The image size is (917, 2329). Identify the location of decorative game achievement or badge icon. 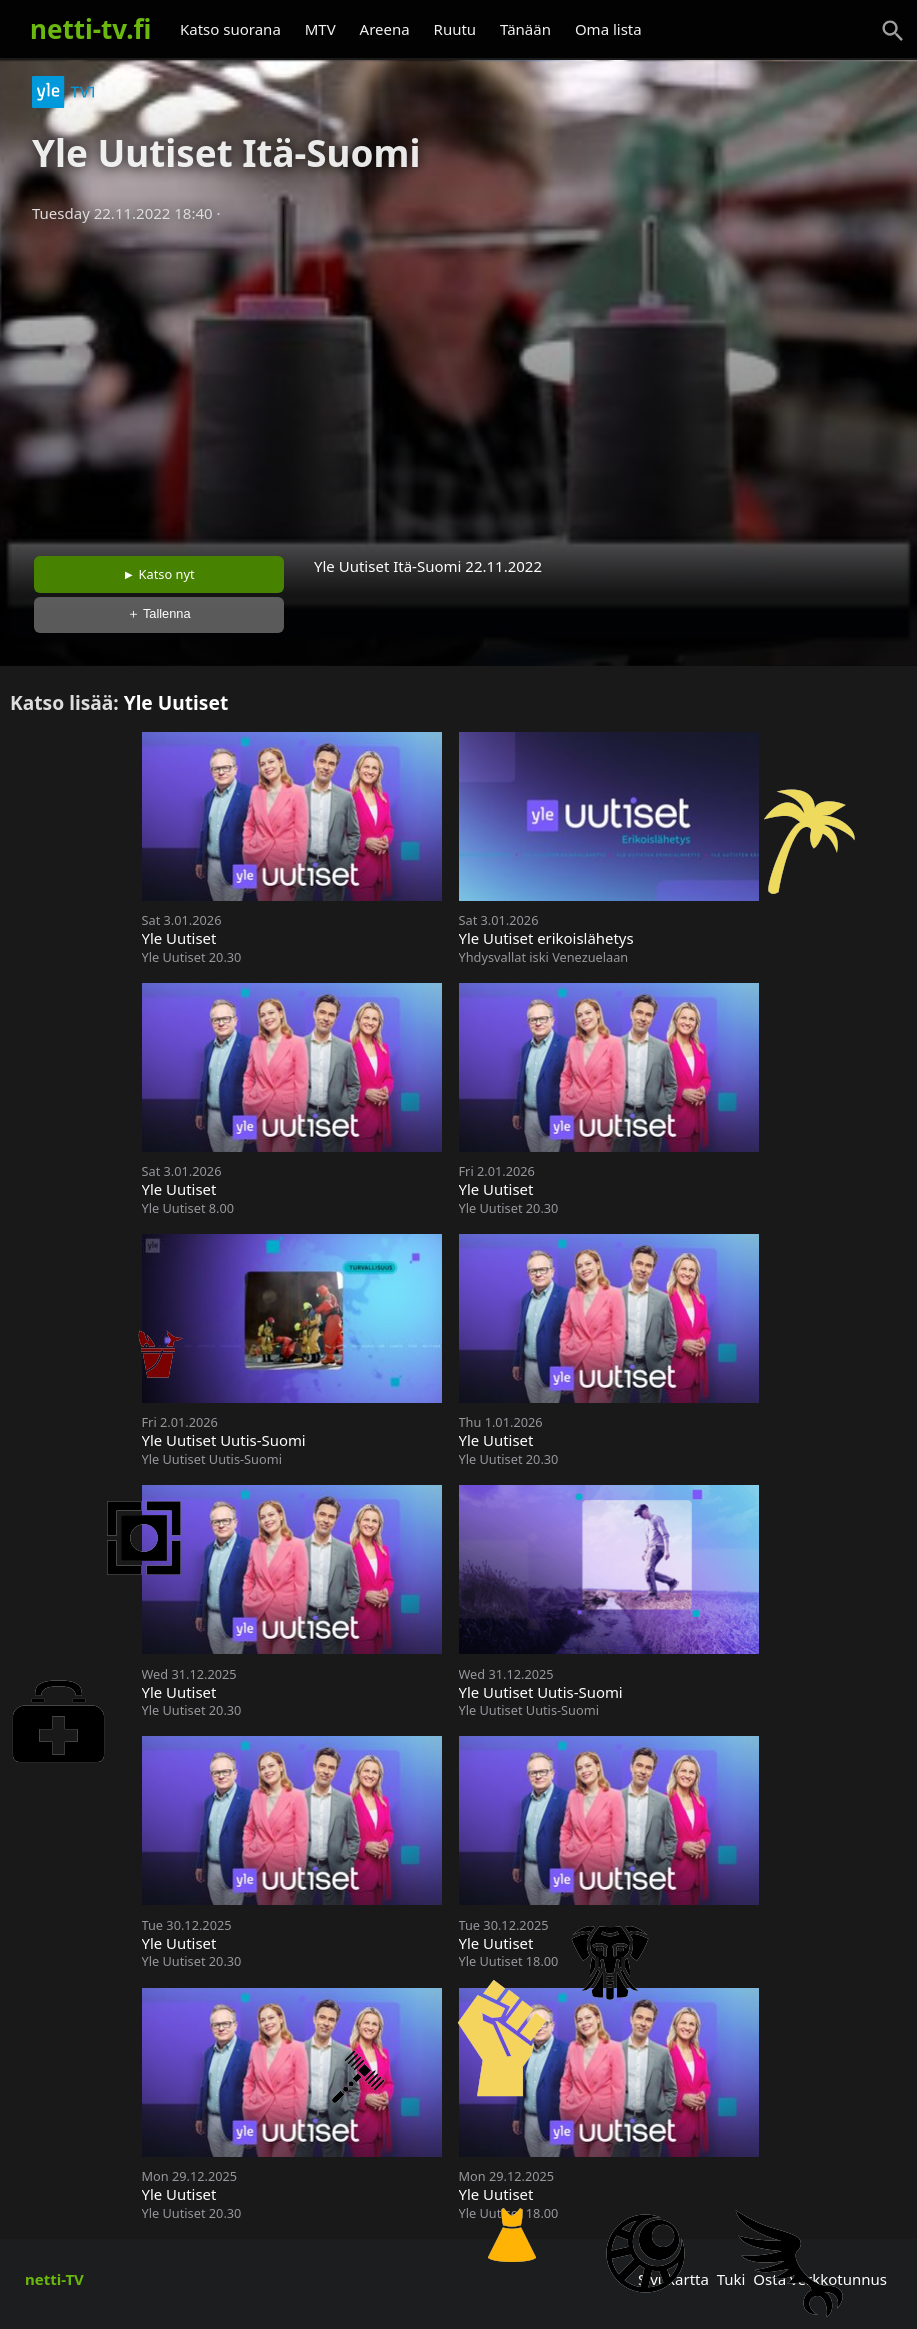
(645, 2253).